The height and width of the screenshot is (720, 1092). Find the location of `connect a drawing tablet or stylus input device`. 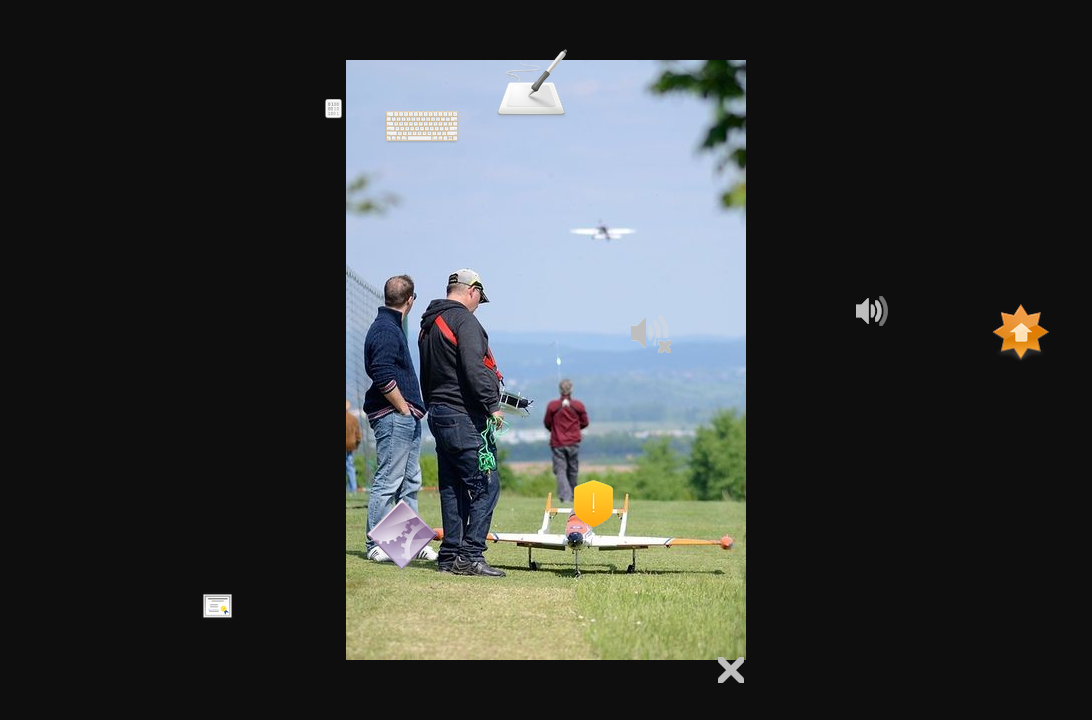

connect a drawing tablet or stylus input device is located at coordinates (532, 84).